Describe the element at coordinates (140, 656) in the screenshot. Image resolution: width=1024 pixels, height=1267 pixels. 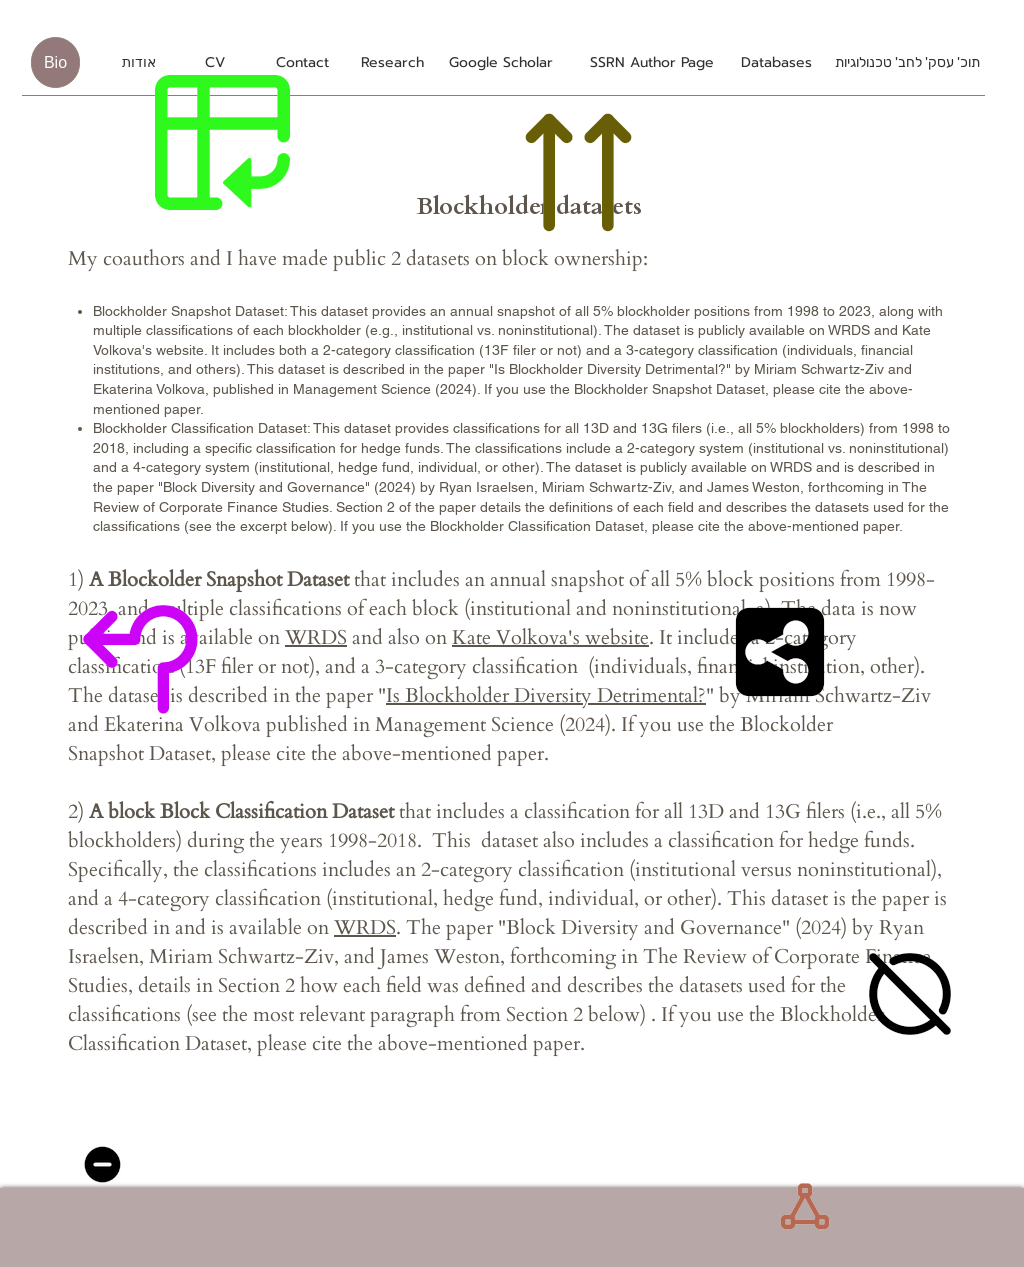
I see `take the left exit at the roundabout` at that location.